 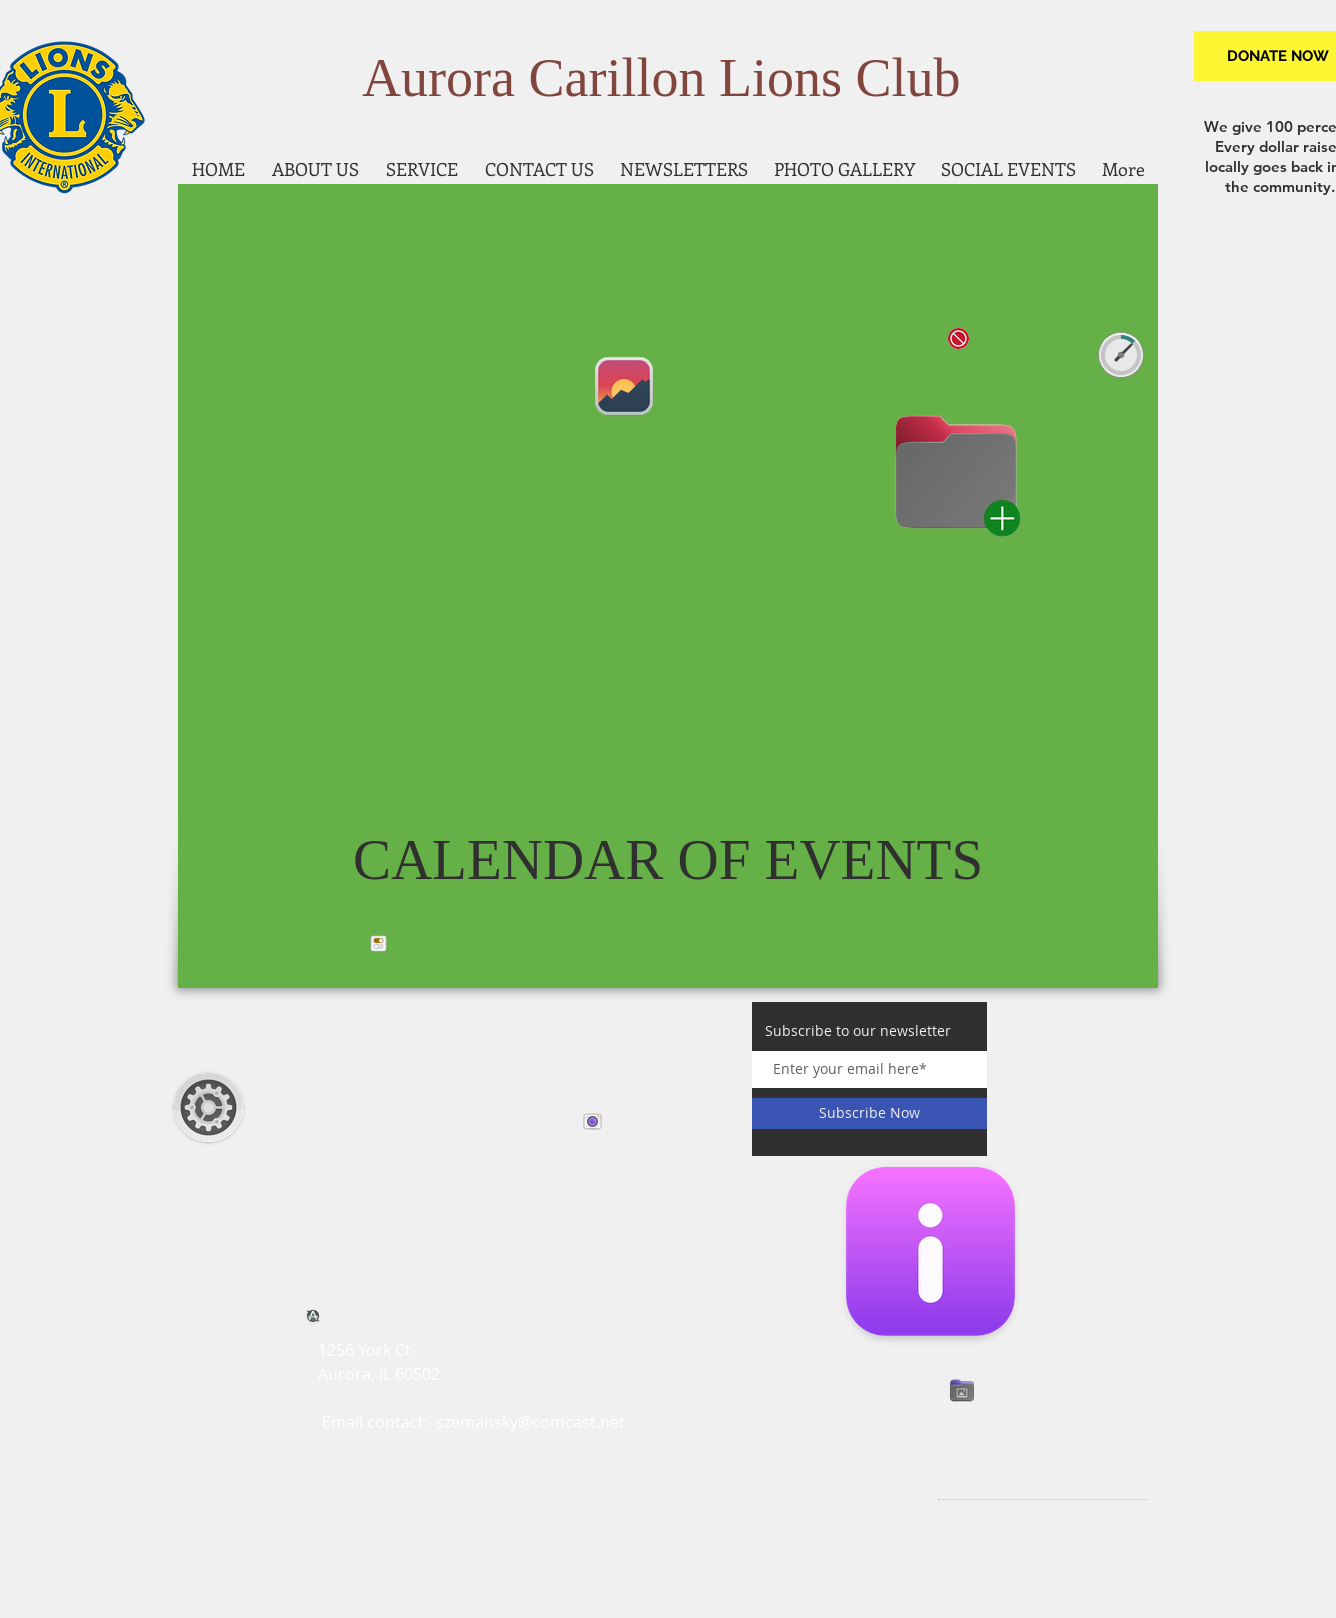 What do you see at coordinates (624, 386) in the screenshot?
I see `open koko photo gallery app` at bounding box center [624, 386].